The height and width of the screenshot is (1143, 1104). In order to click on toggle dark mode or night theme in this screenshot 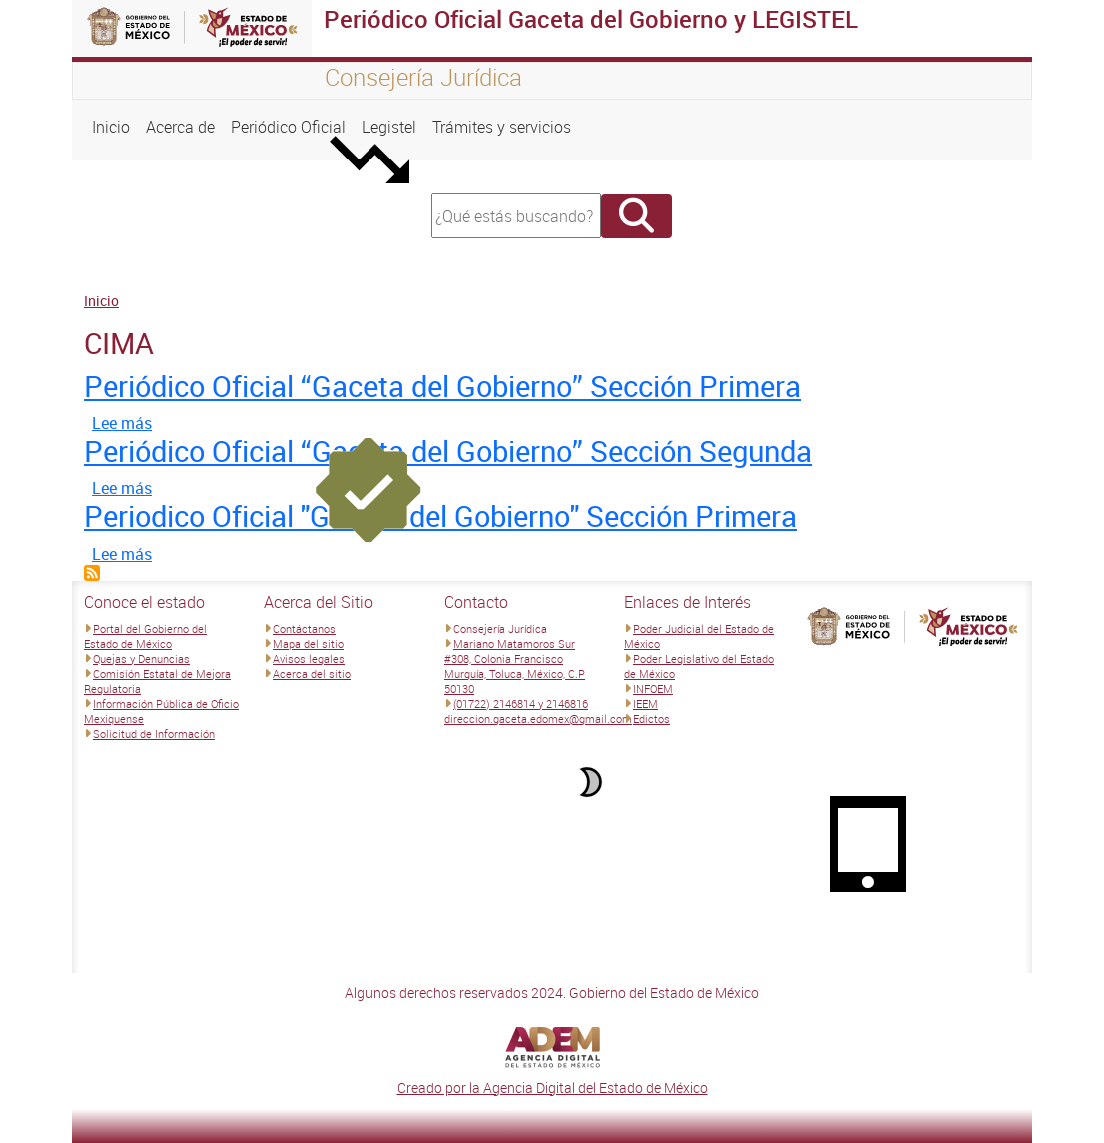, I will do `click(590, 782)`.